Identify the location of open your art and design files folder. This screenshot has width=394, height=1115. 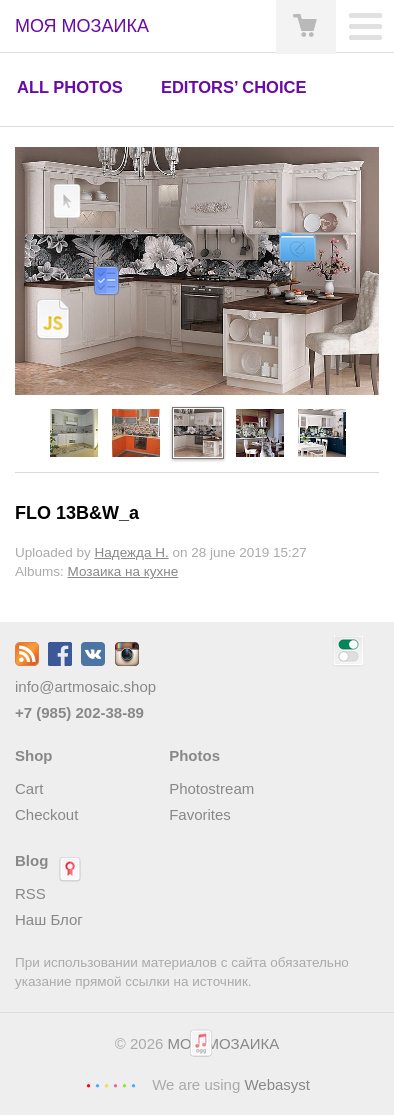
(297, 246).